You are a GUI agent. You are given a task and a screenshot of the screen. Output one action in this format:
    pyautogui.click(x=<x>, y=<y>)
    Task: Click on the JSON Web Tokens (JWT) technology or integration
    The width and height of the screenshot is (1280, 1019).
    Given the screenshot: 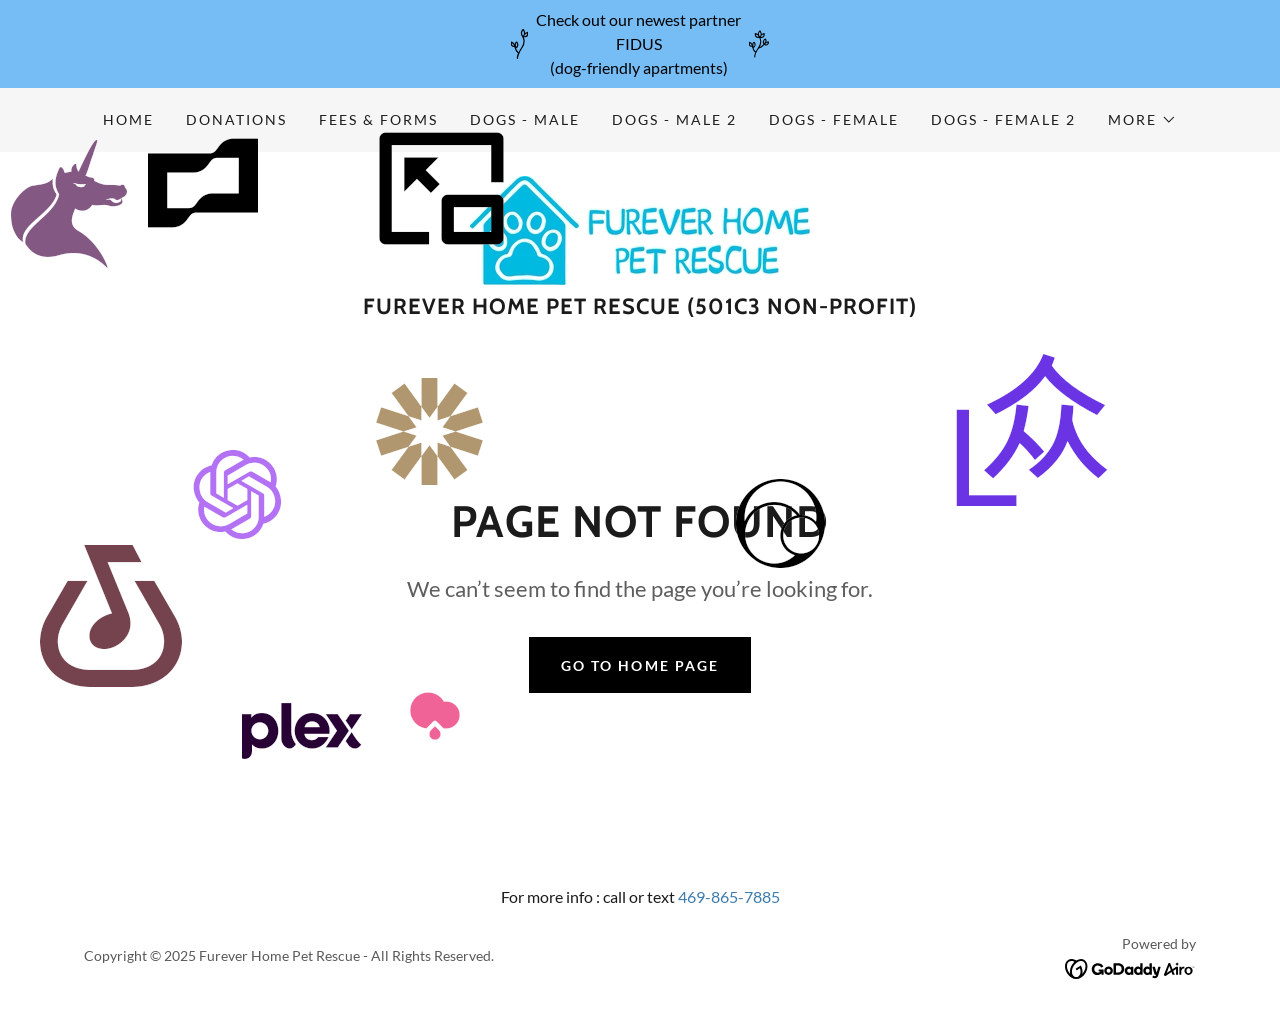 What is the action you would take?
    pyautogui.click(x=429, y=431)
    